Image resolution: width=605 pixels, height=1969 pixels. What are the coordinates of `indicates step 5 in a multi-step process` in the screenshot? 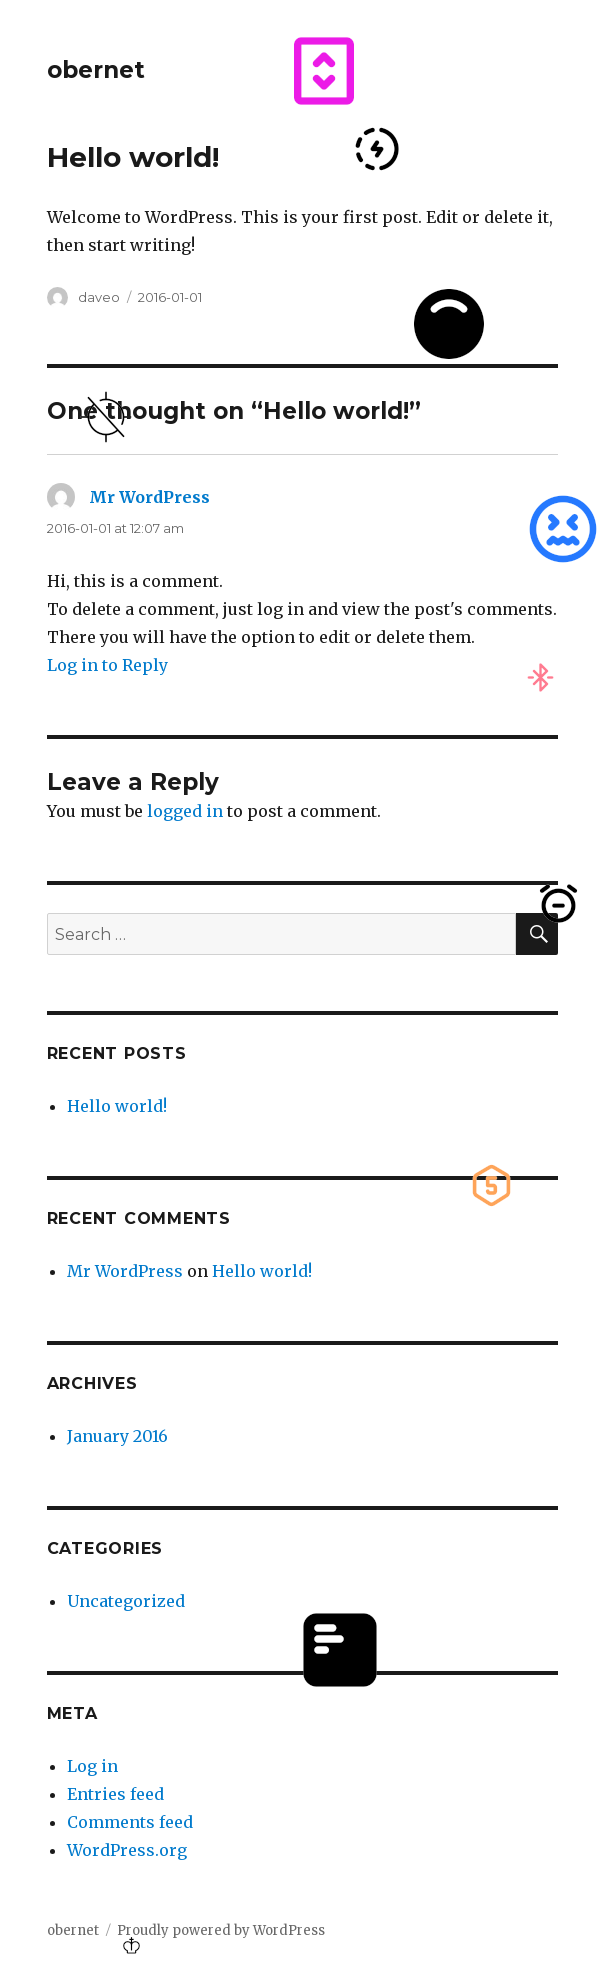 It's located at (491, 1185).